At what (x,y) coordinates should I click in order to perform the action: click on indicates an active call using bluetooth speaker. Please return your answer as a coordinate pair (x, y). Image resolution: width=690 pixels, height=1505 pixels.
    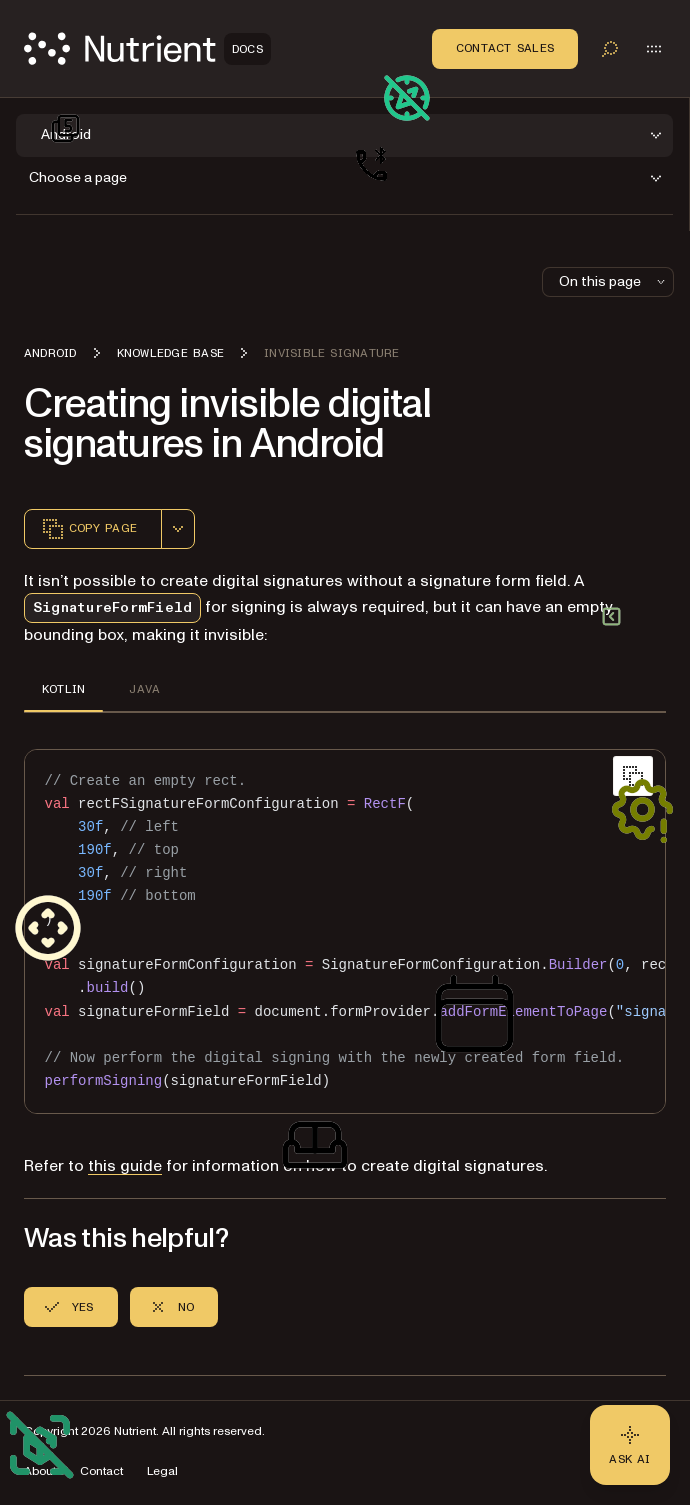
    Looking at the image, I should click on (371, 165).